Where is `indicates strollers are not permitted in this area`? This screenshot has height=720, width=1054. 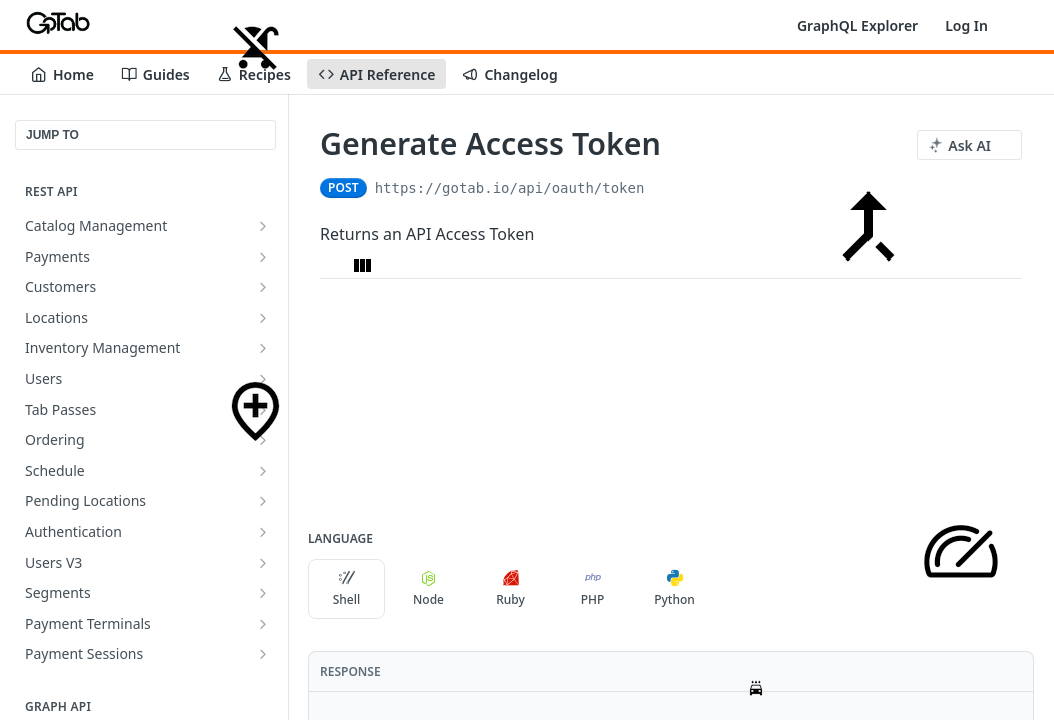
indicates strollers are not permitted in this area is located at coordinates (256, 46).